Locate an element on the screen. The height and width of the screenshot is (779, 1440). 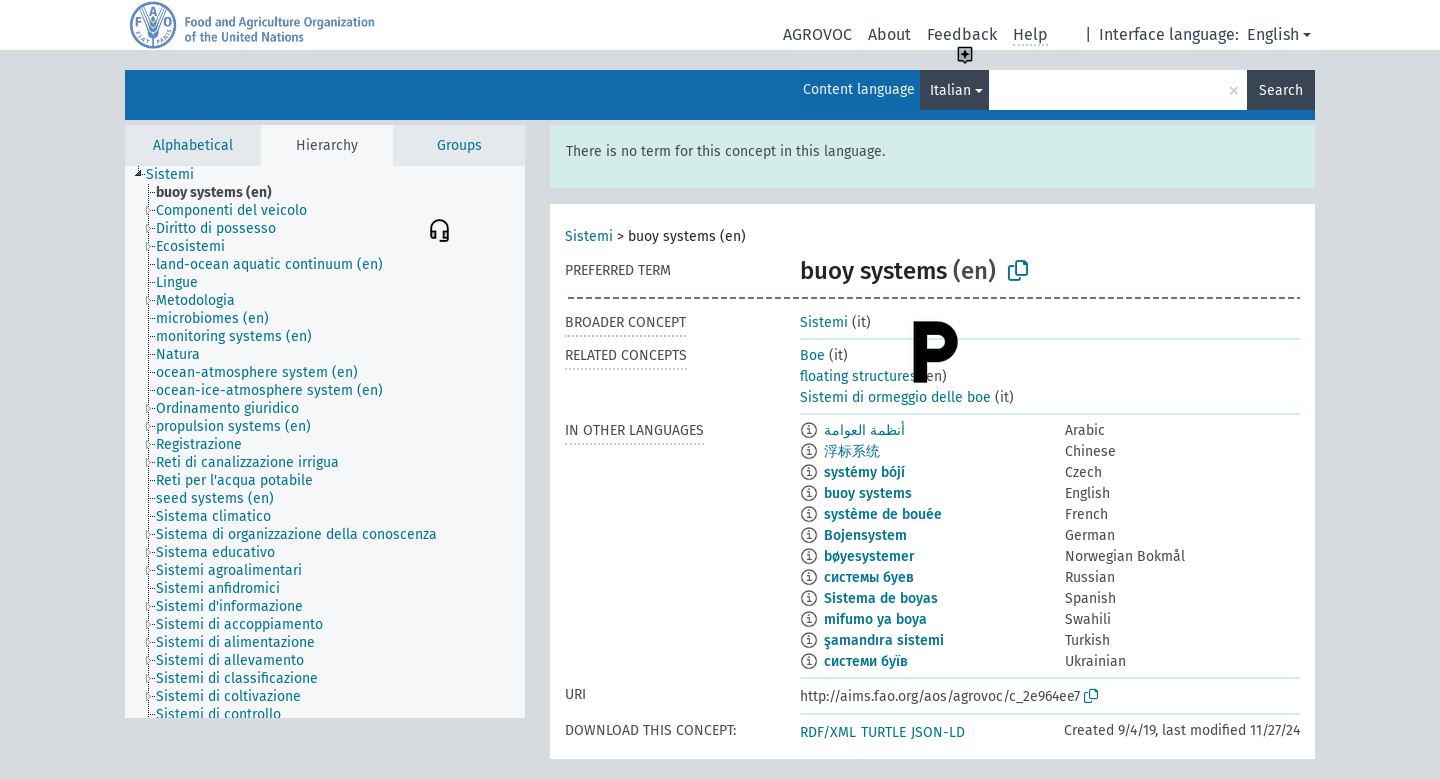
contact customer support is located at coordinates (439, 230).